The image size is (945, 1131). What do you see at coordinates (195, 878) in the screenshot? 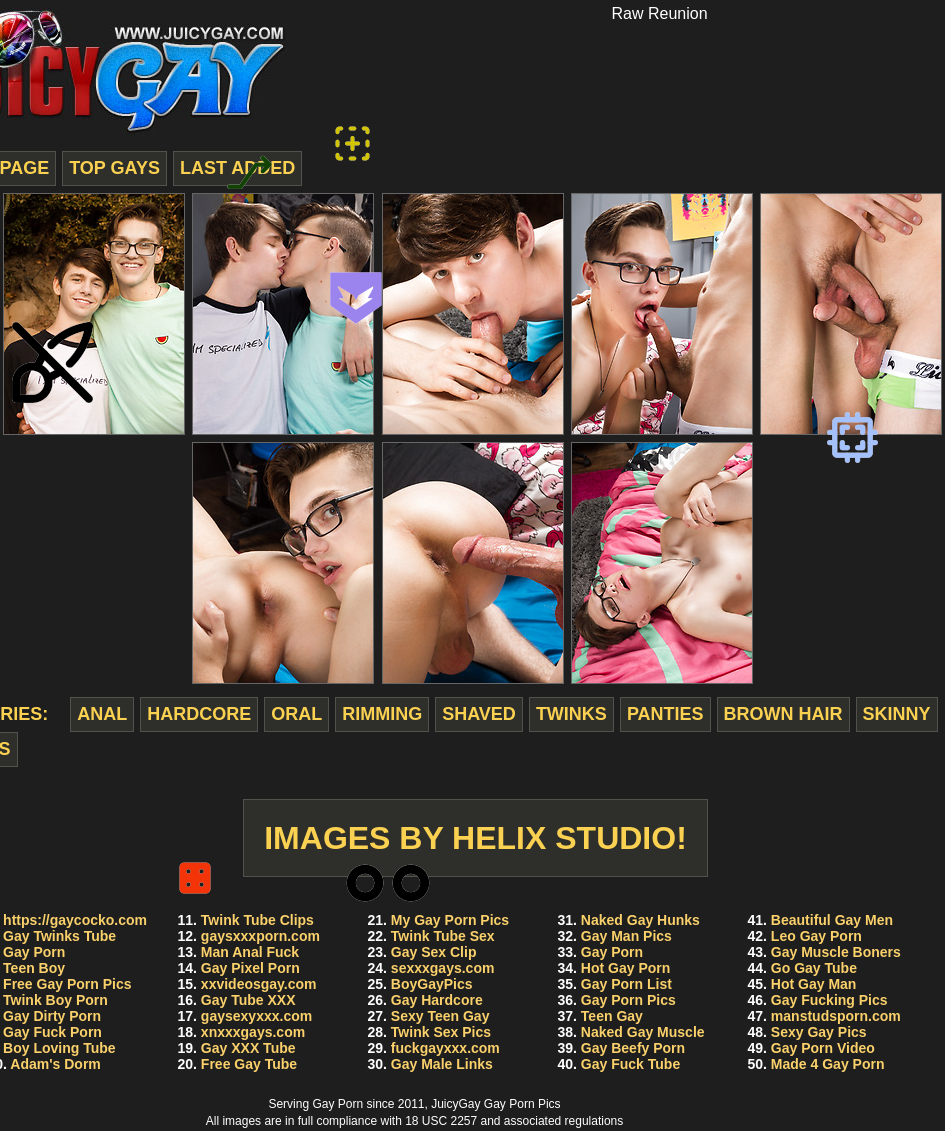
I see `roll or randomize a selection` at bounding box center [195, 878].